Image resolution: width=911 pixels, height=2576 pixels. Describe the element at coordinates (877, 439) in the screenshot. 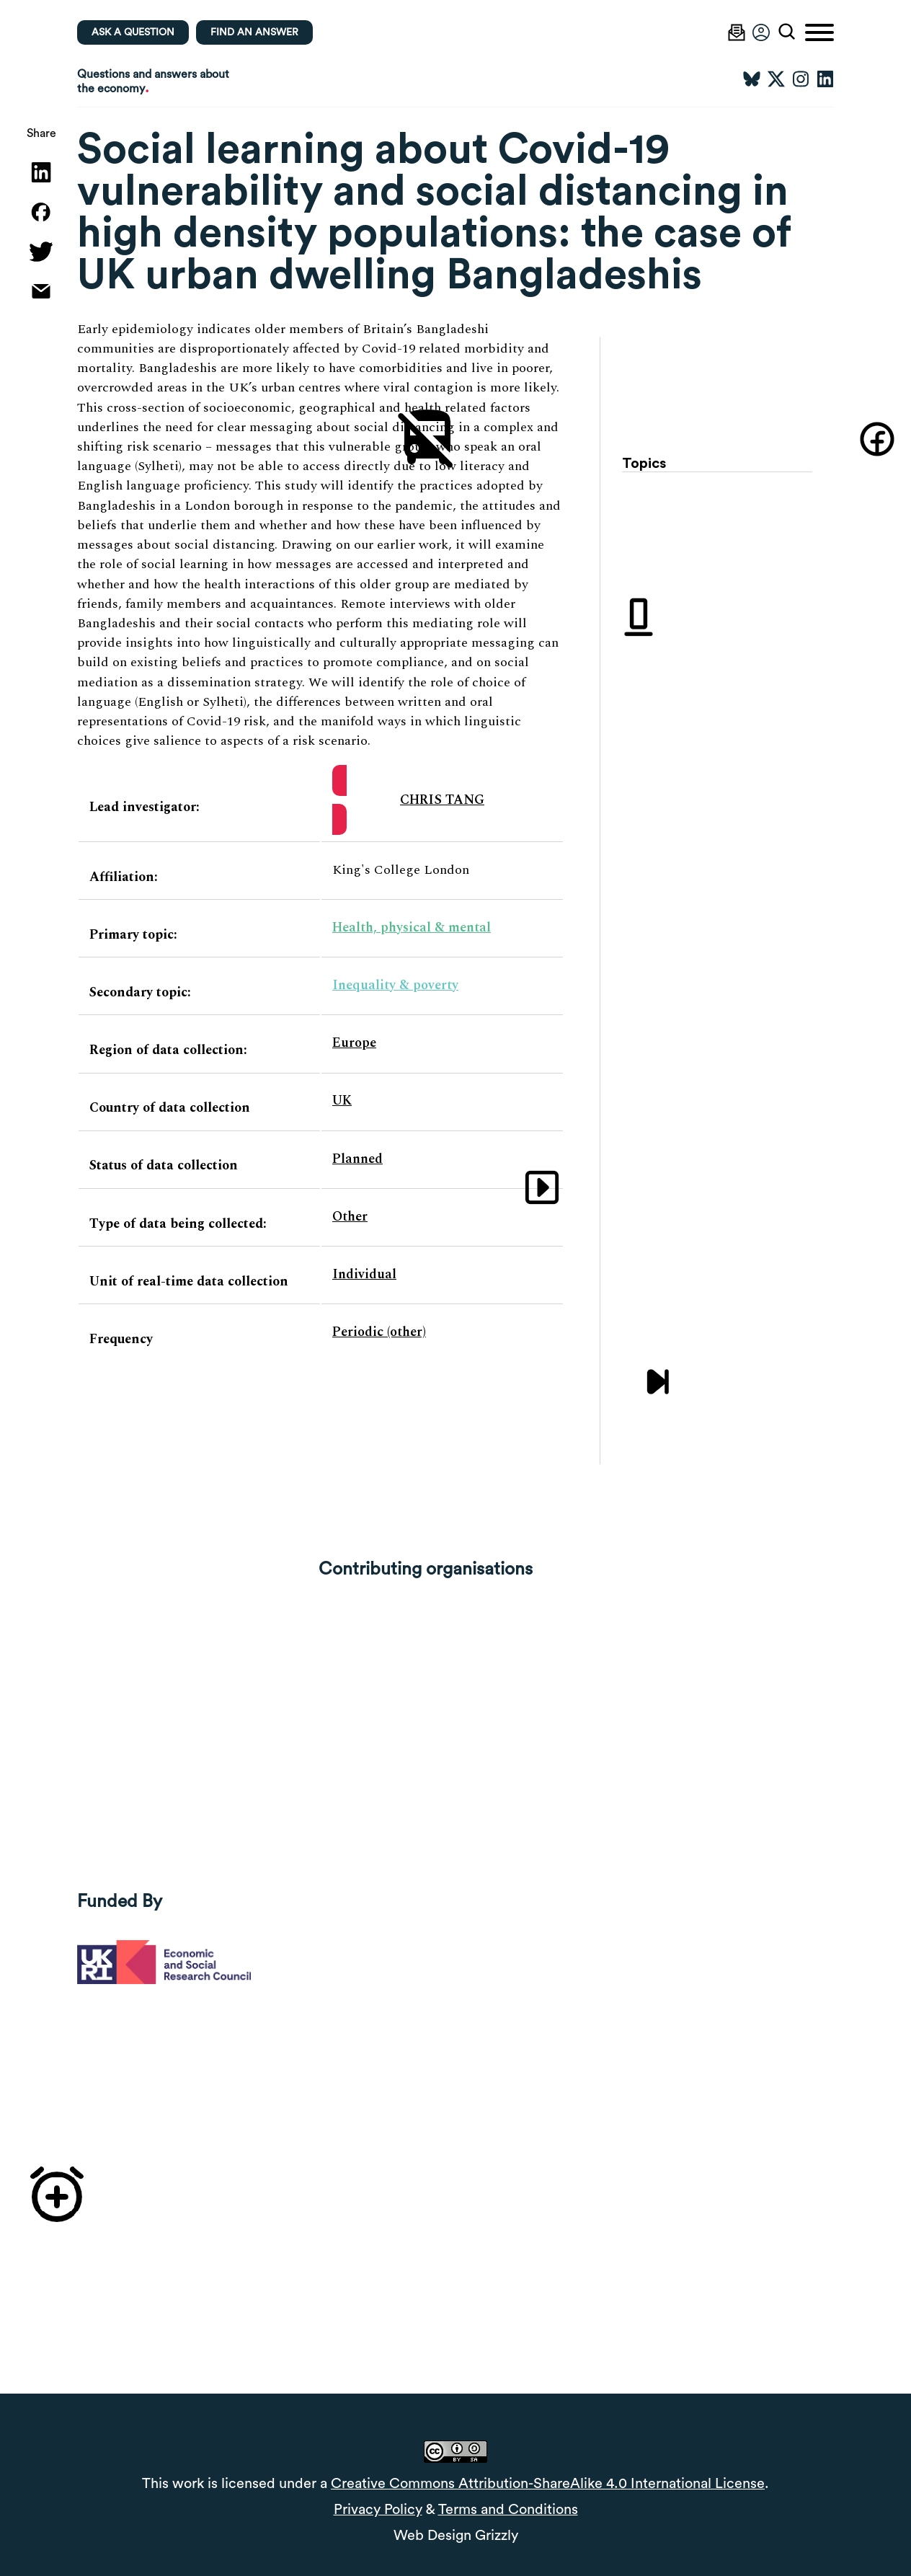

I see `open facebook app` at that location.